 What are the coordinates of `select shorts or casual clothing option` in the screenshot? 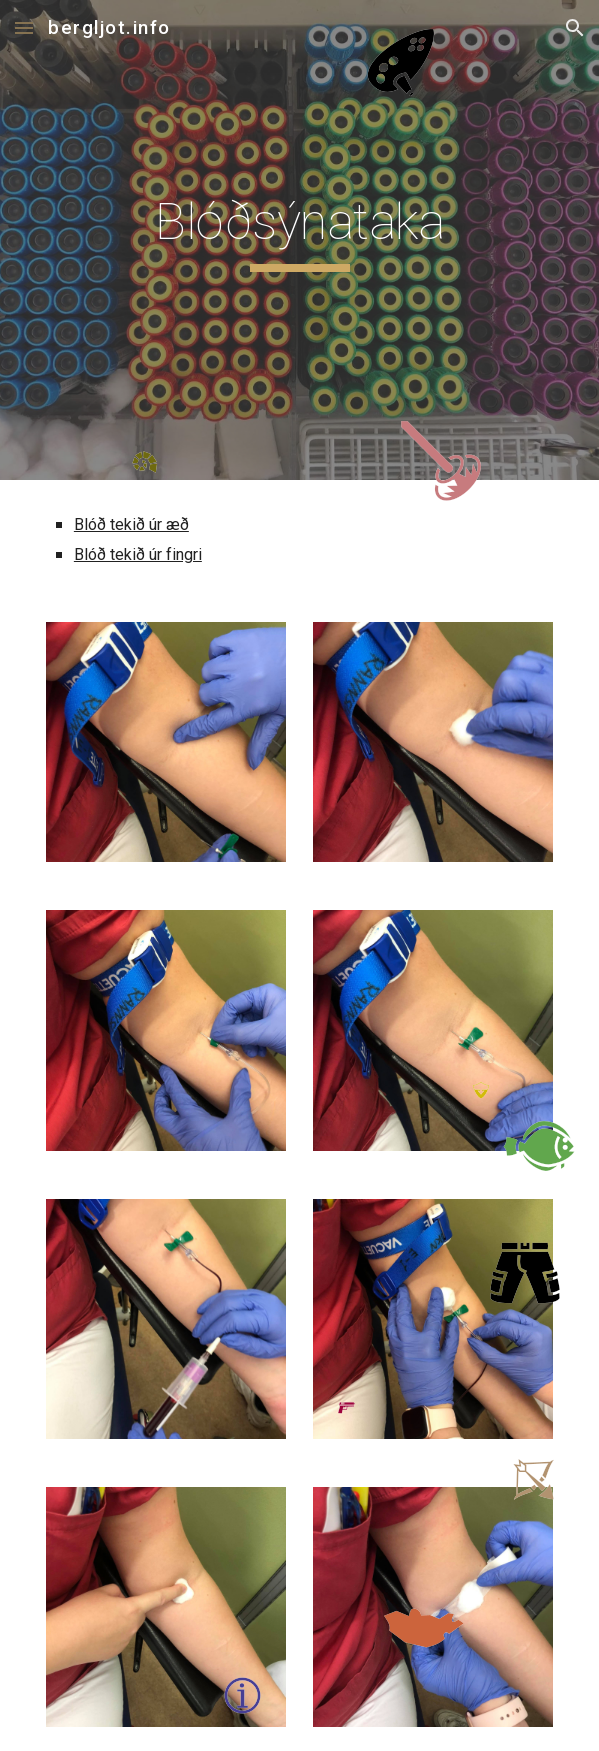 It's located at (525, 1273).